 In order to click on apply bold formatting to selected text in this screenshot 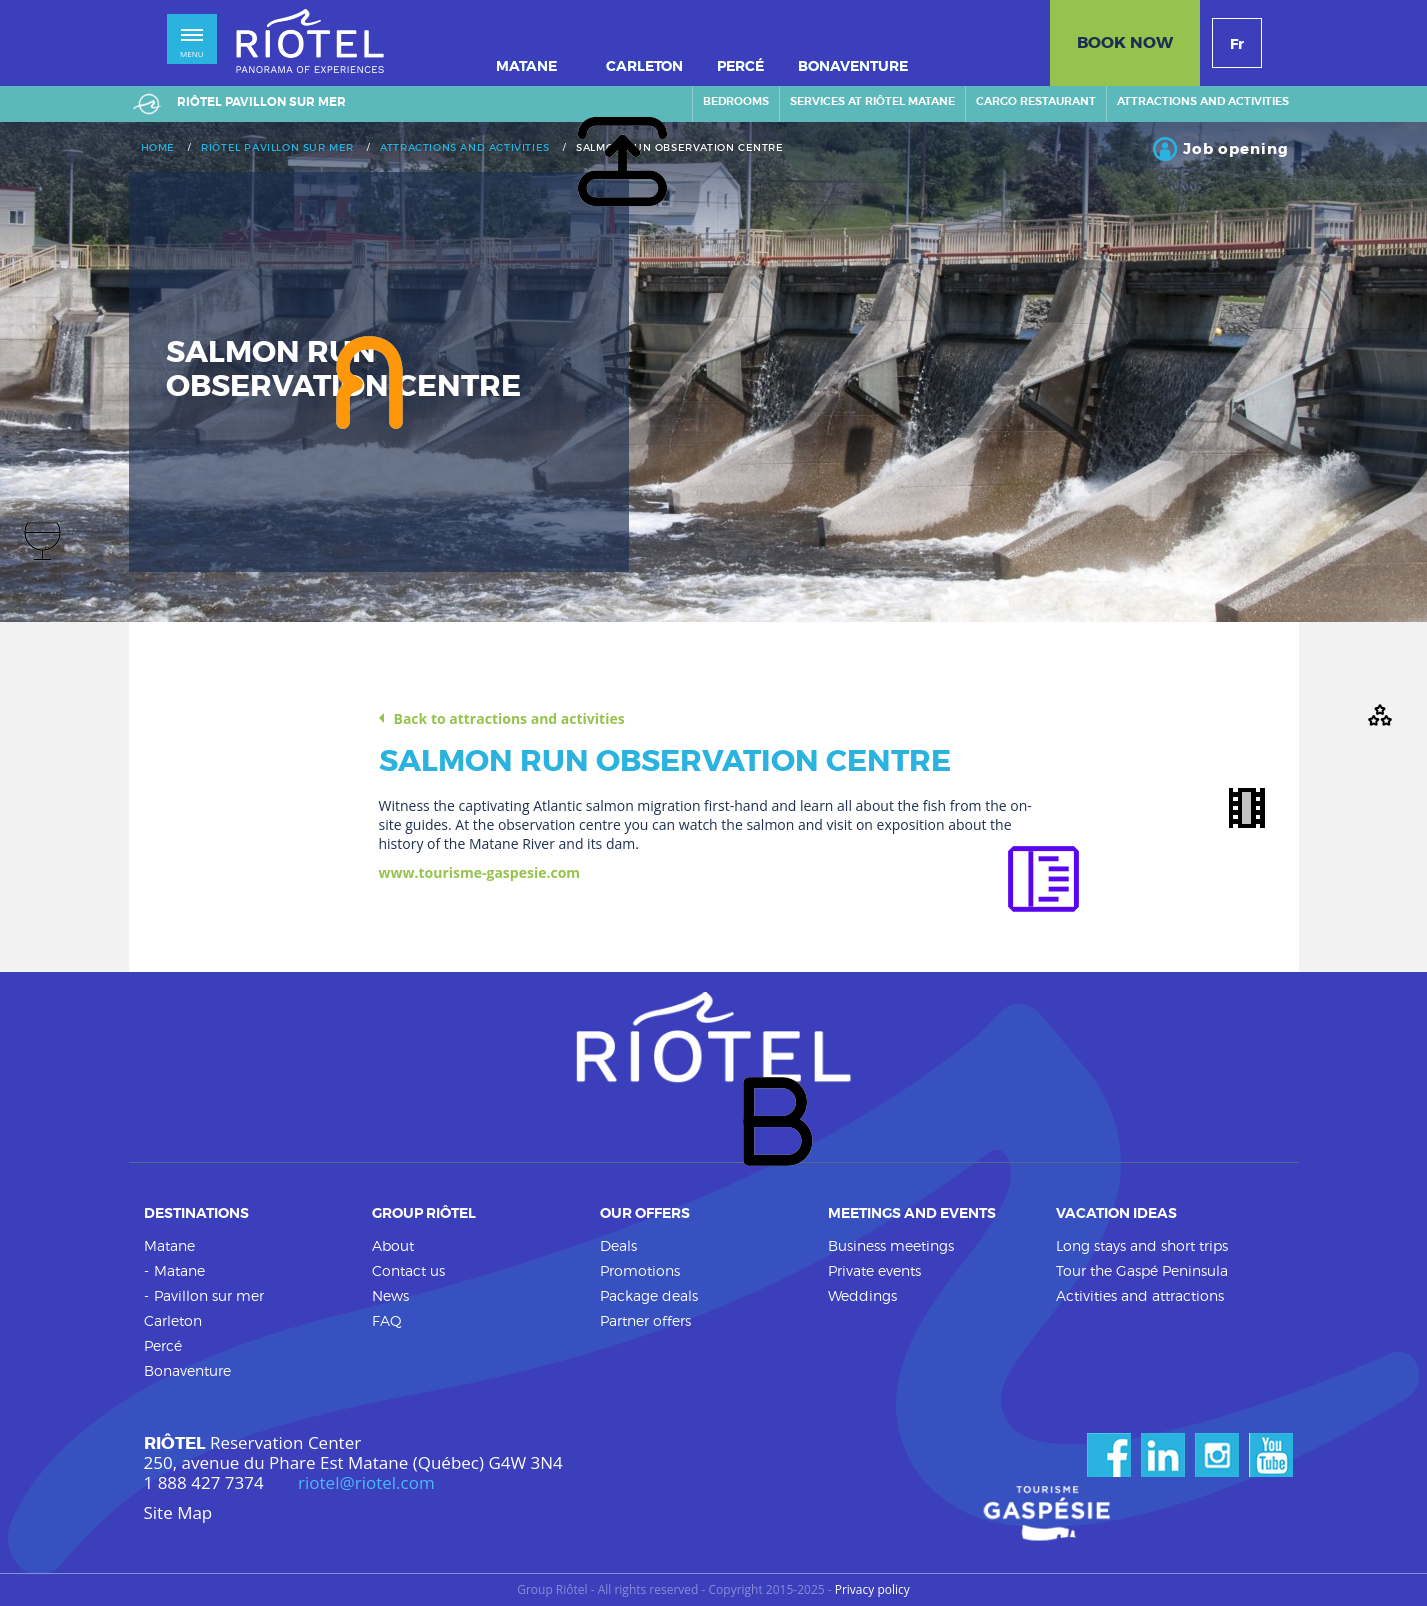, I will do `click(776, 1121)`.